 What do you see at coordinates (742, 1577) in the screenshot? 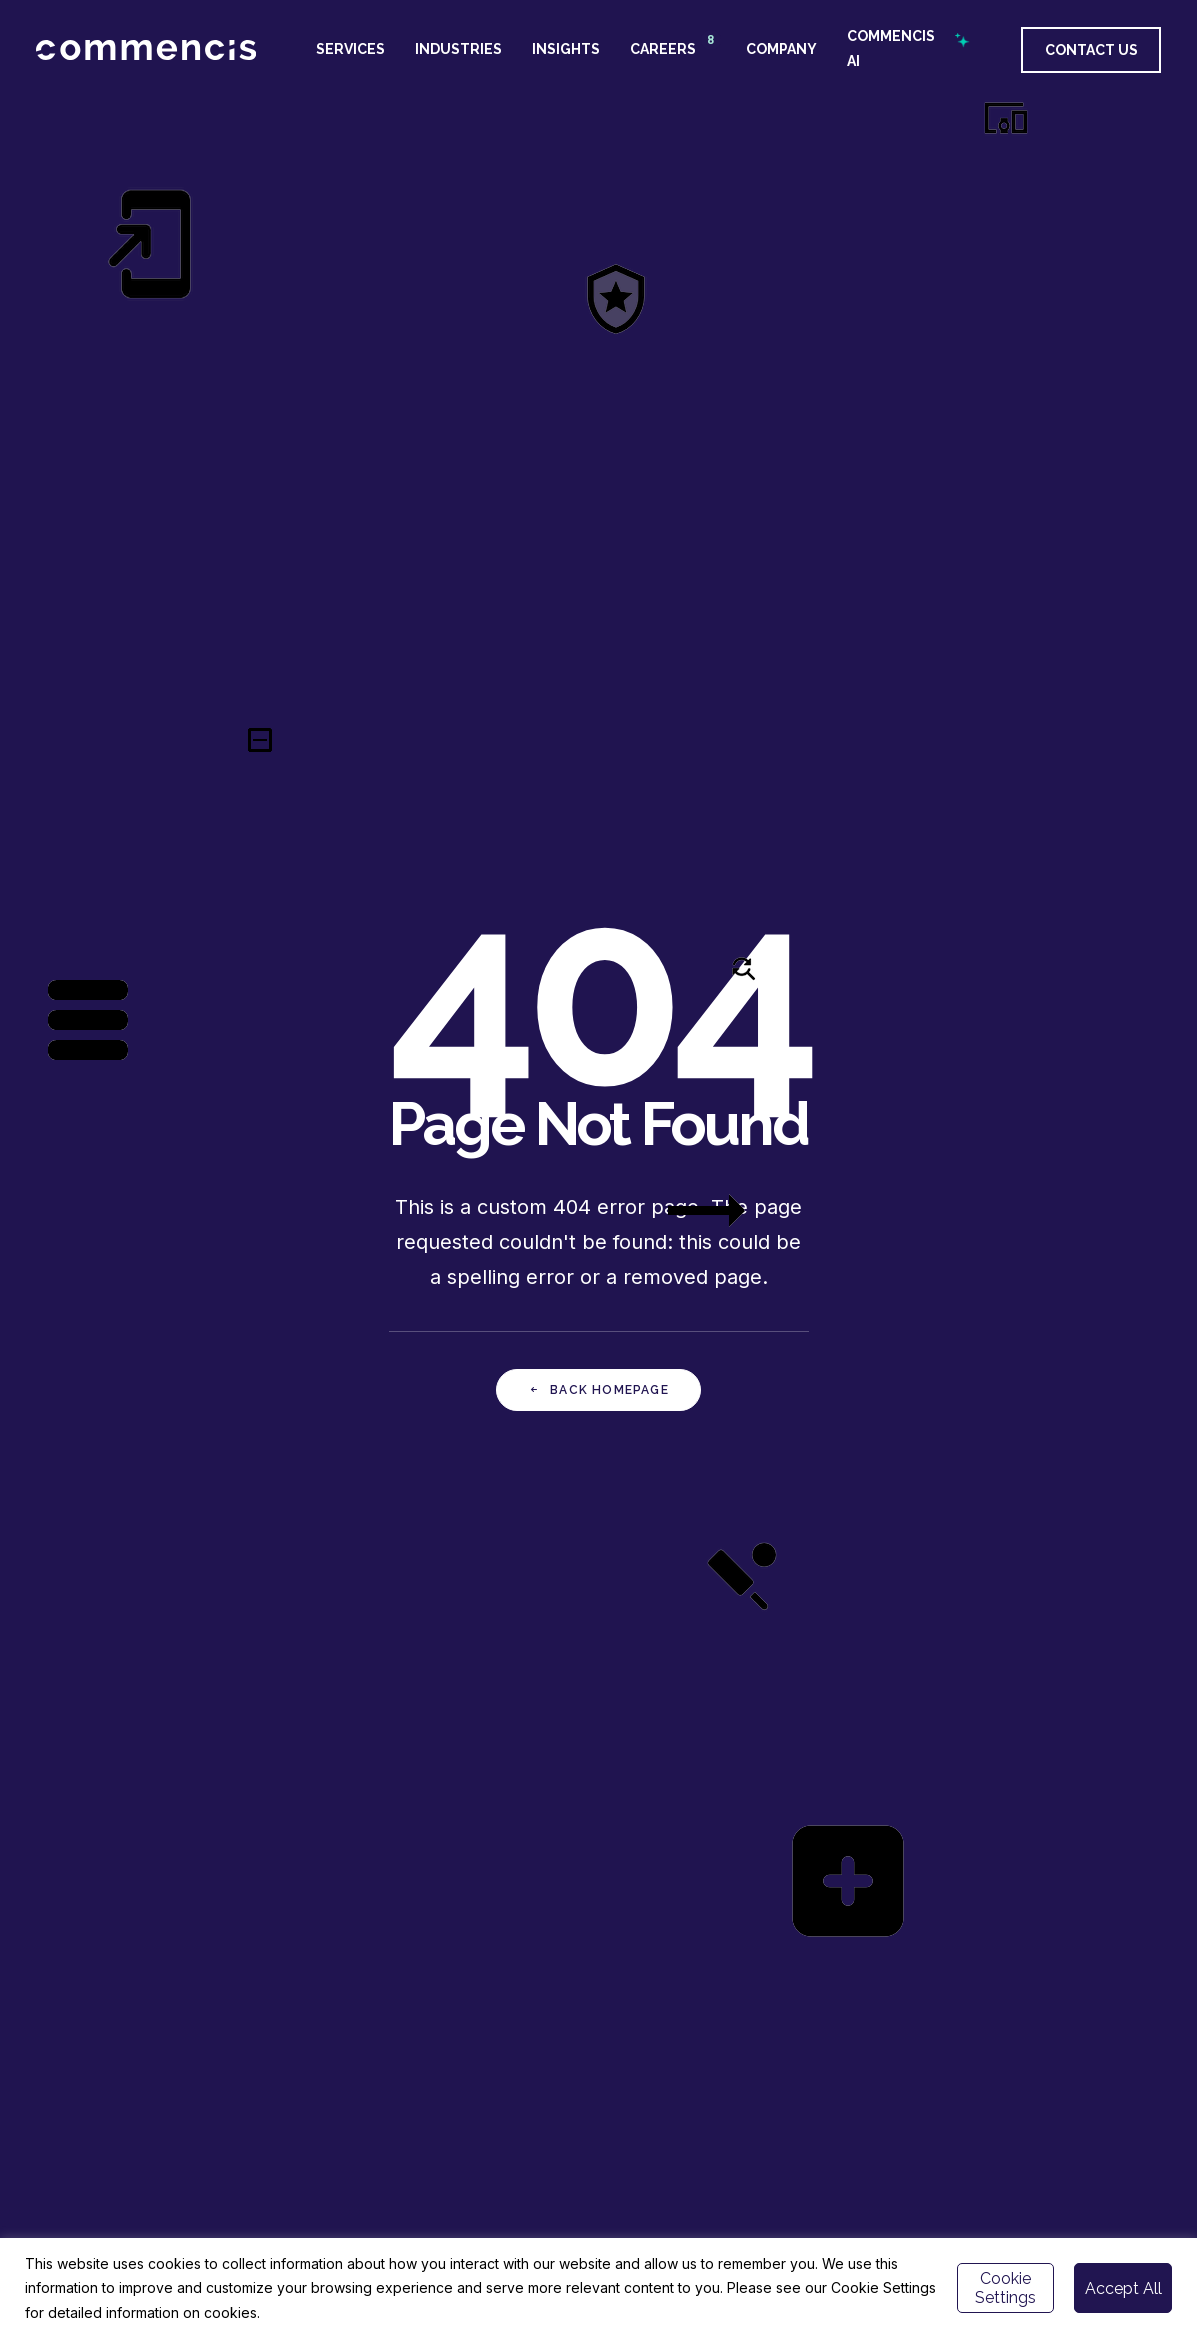
I see `access cricket sports scores or news` at bounding box center [742, 1577].